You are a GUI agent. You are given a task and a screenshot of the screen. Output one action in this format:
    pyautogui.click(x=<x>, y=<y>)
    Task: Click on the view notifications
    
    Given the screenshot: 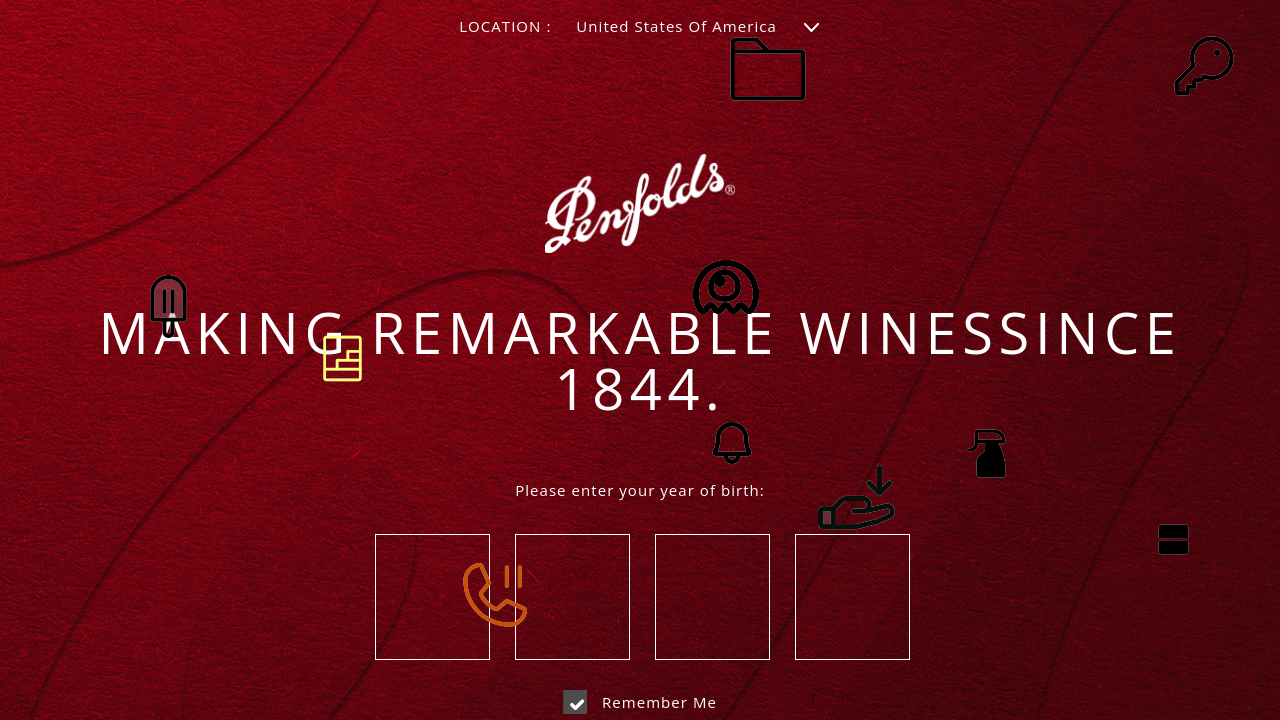 What is the action you would take?
    pyautogui.click(x=732, y=443)
    